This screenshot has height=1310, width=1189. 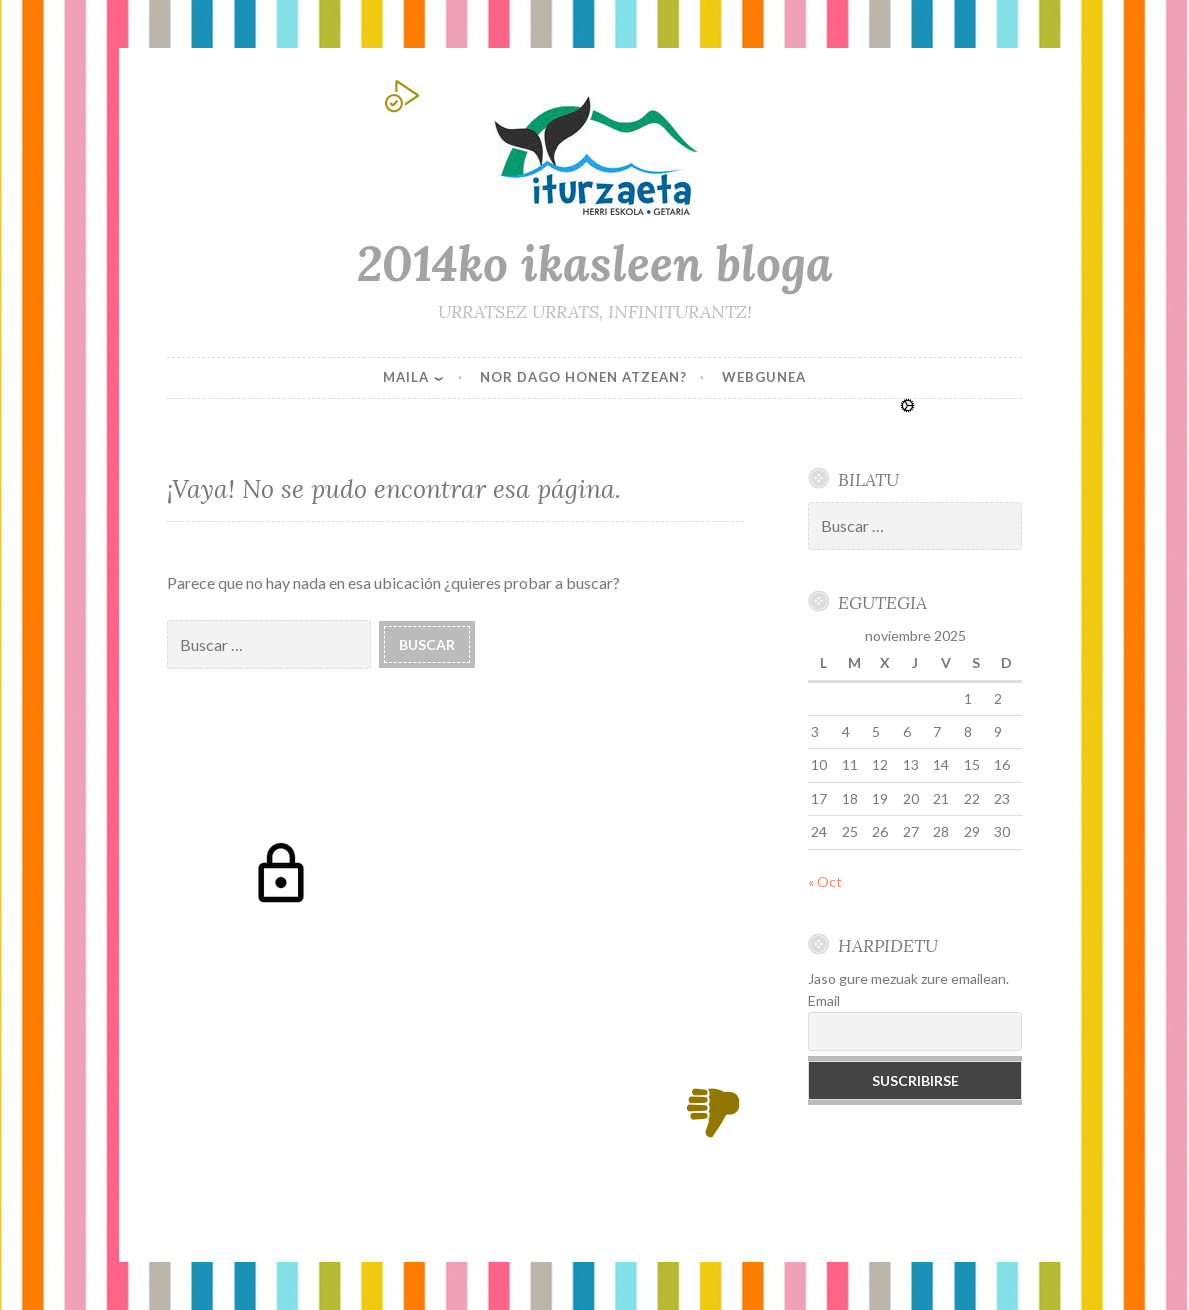 What do you see at coordinates (402, 94) in the screenshot?
I see `run tests with code coverage enabled` at bounding box center [402, 94].